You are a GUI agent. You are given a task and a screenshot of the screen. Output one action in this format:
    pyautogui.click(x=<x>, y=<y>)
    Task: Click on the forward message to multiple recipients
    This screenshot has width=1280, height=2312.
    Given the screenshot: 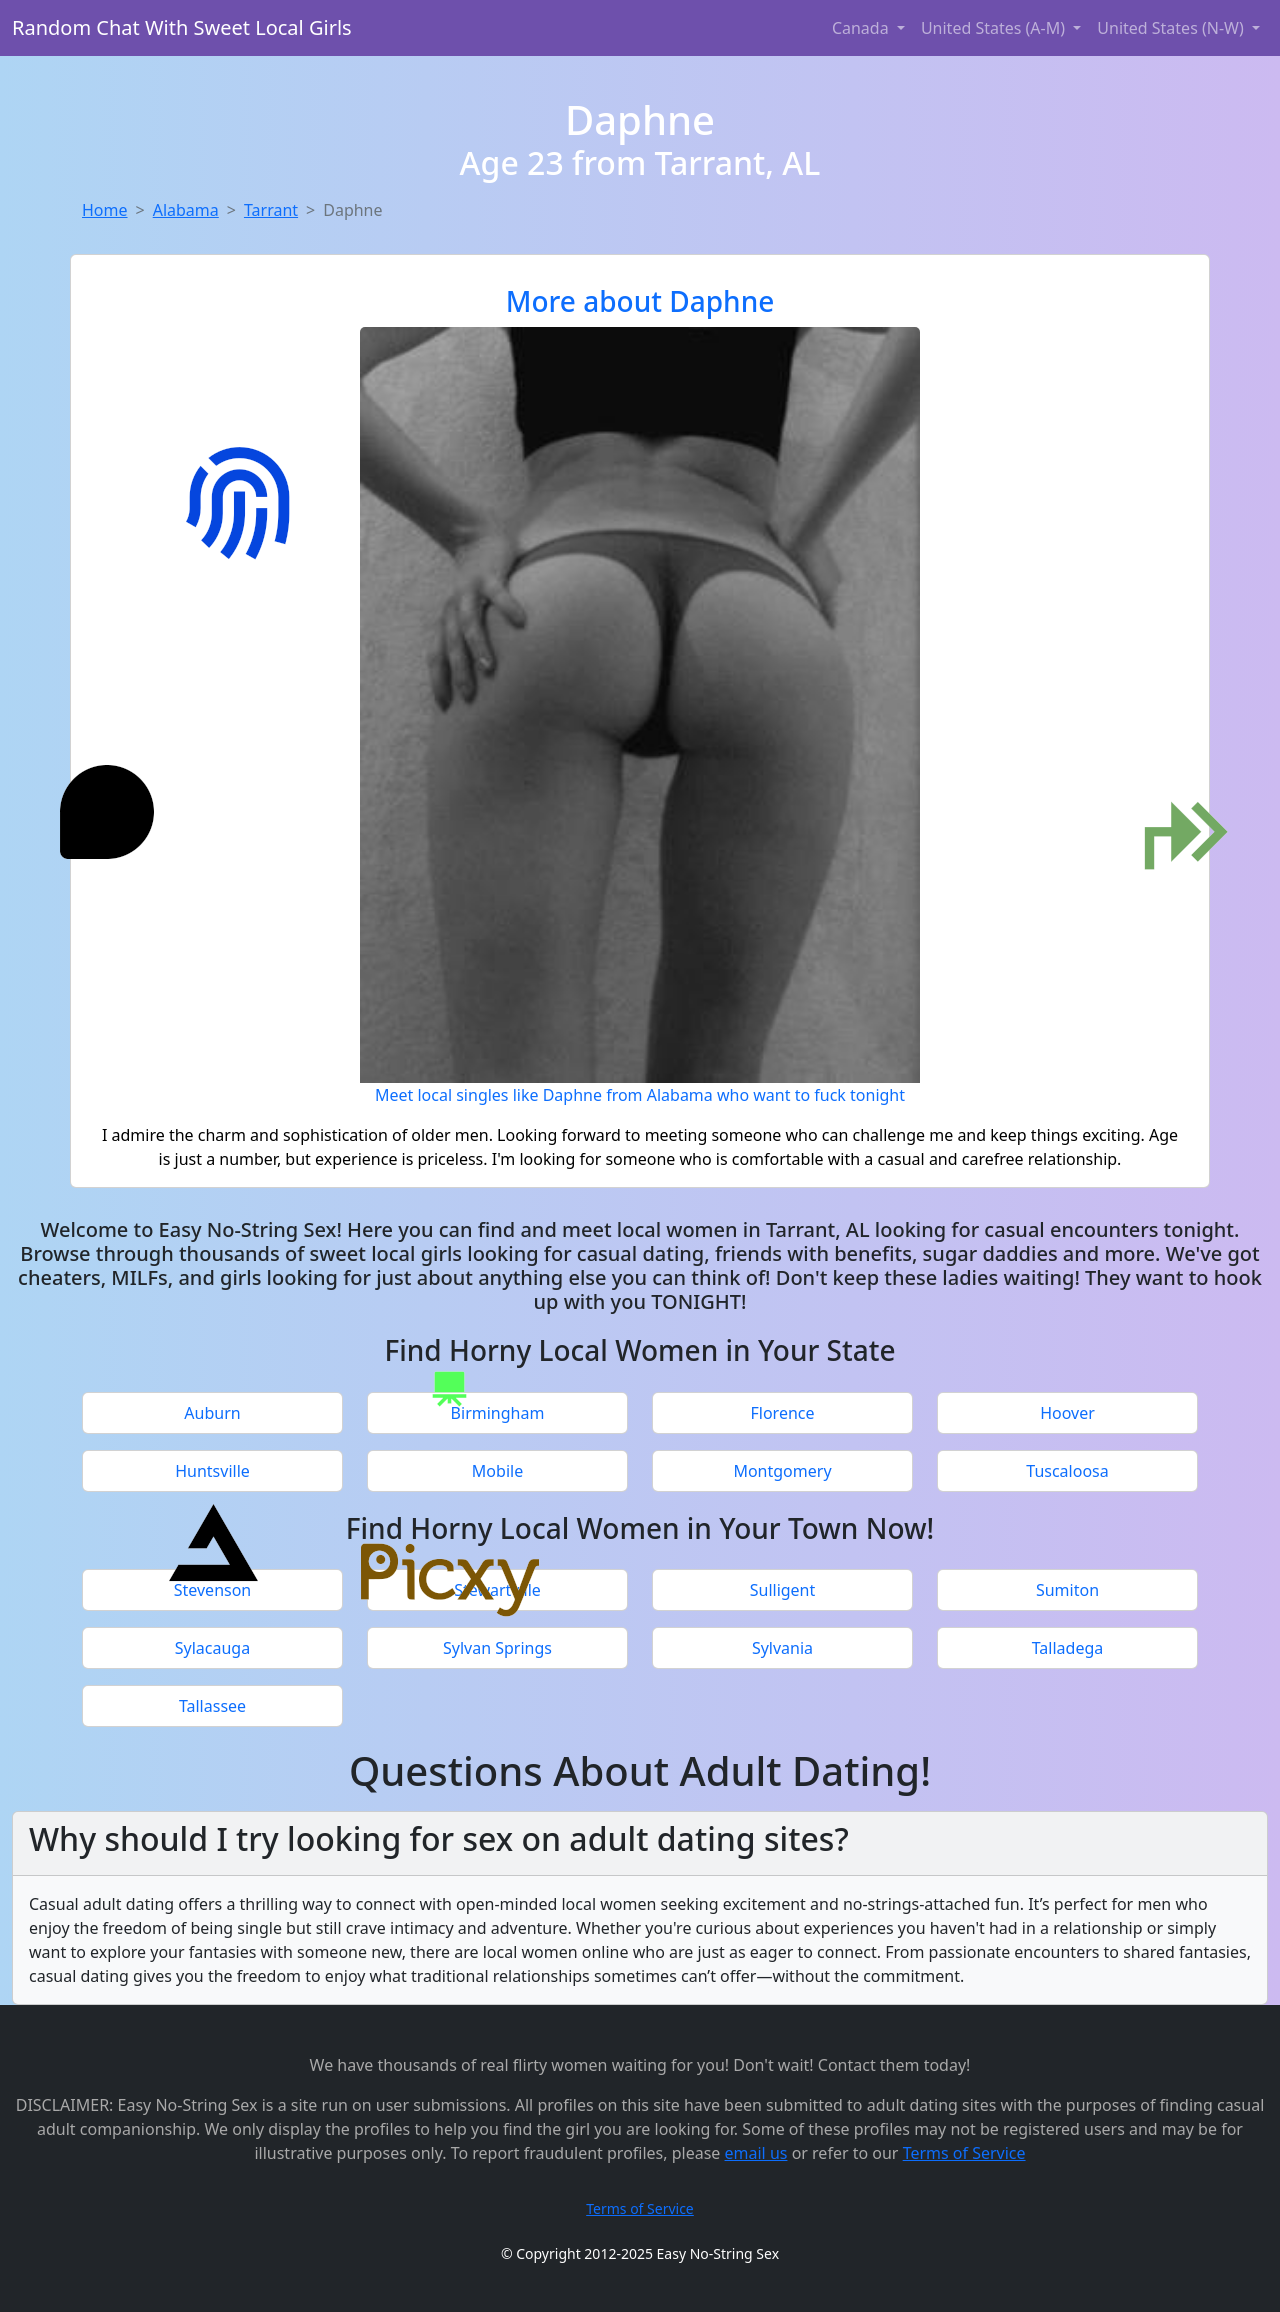 What is the action you would take?
    pyautogui.click(x=1182, y=836)
    